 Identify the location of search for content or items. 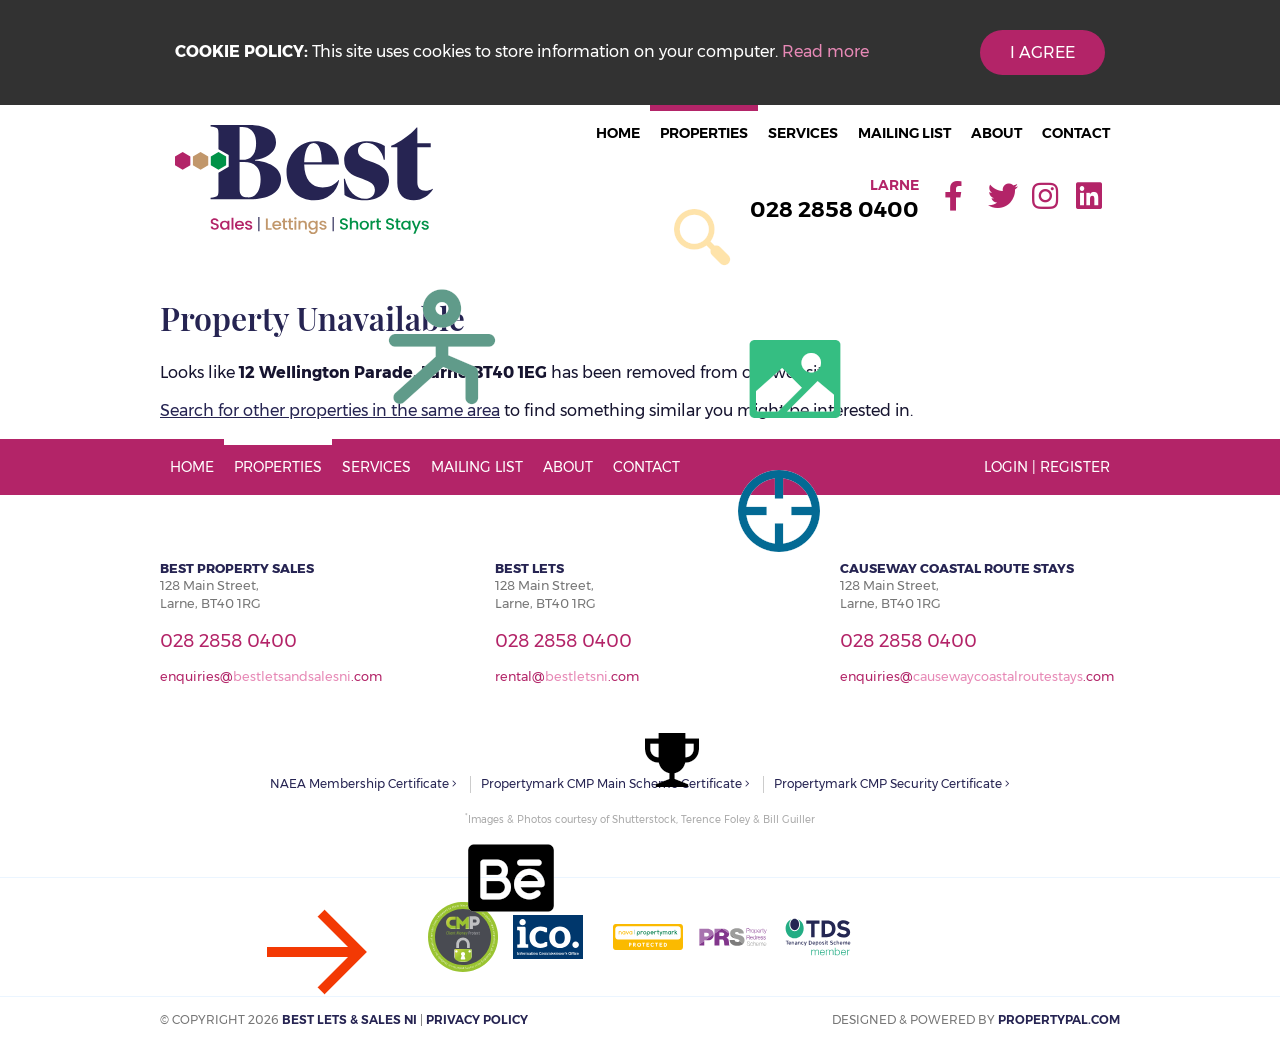
(703, 238).